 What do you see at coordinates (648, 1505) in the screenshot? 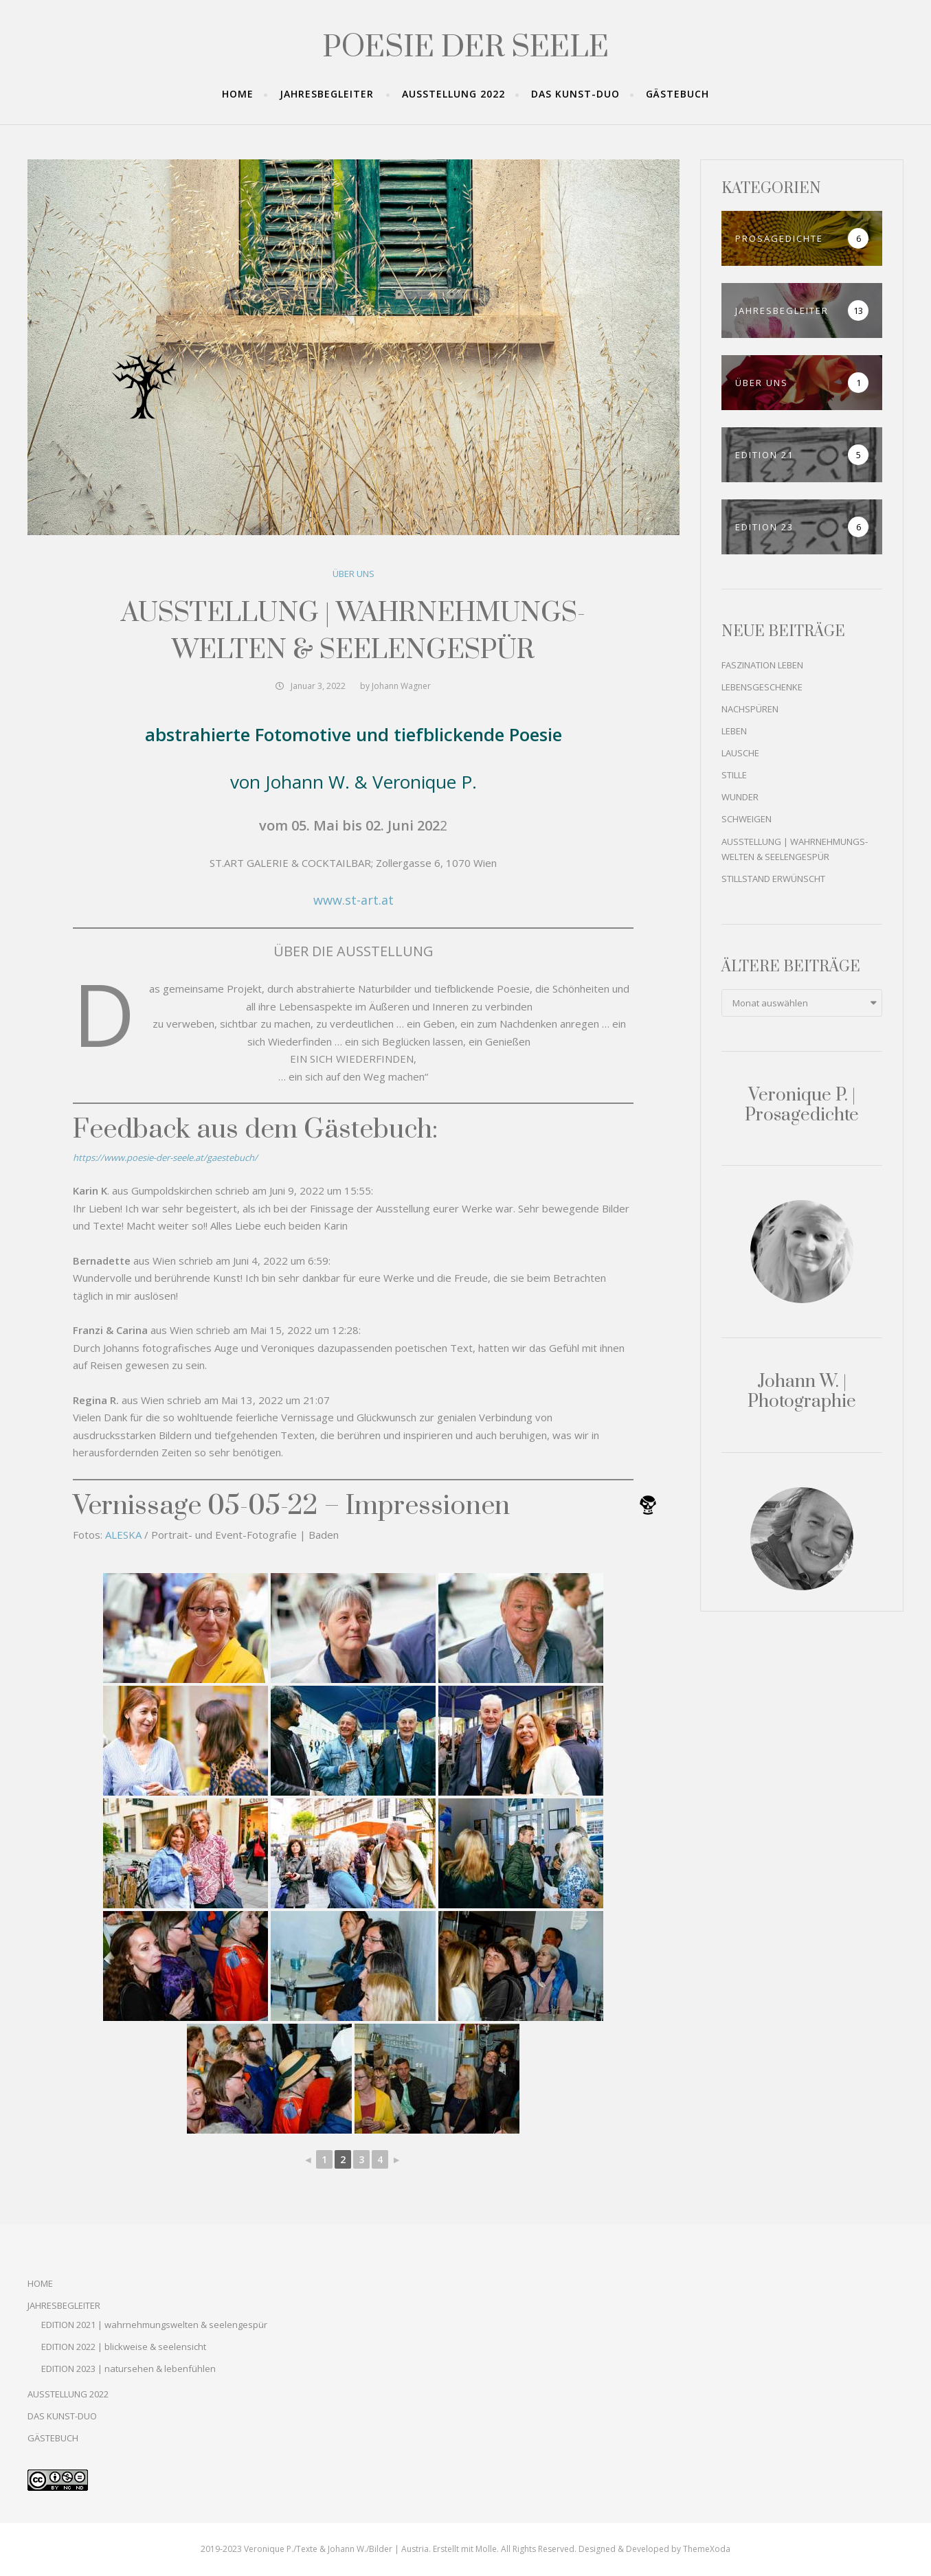
I see `access pirate or nautical themed game content` at bounding box center [648, 1505].